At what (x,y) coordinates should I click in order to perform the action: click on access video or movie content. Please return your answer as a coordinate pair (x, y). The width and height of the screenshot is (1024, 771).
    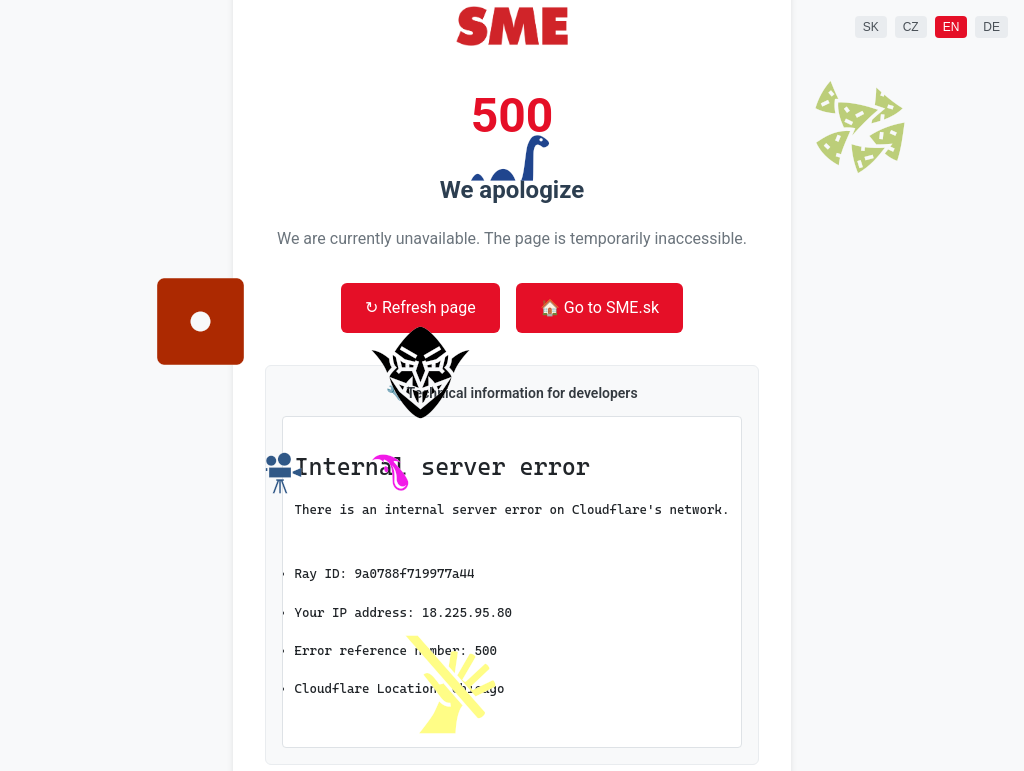
    Looking at the image, I should click on (283, 471).